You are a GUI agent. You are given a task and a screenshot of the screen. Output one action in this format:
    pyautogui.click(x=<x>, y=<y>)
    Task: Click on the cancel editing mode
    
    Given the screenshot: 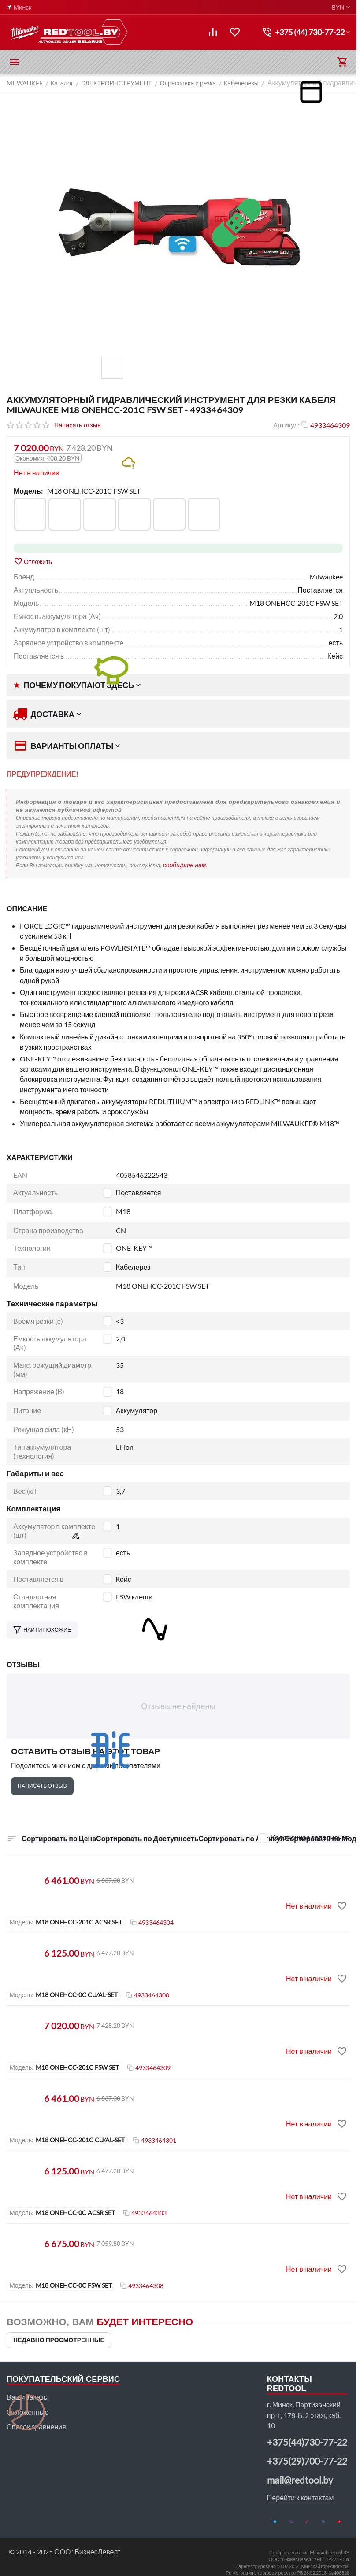 What is the action you would take?
    pyautogui.click(x=75, y=1536)
    